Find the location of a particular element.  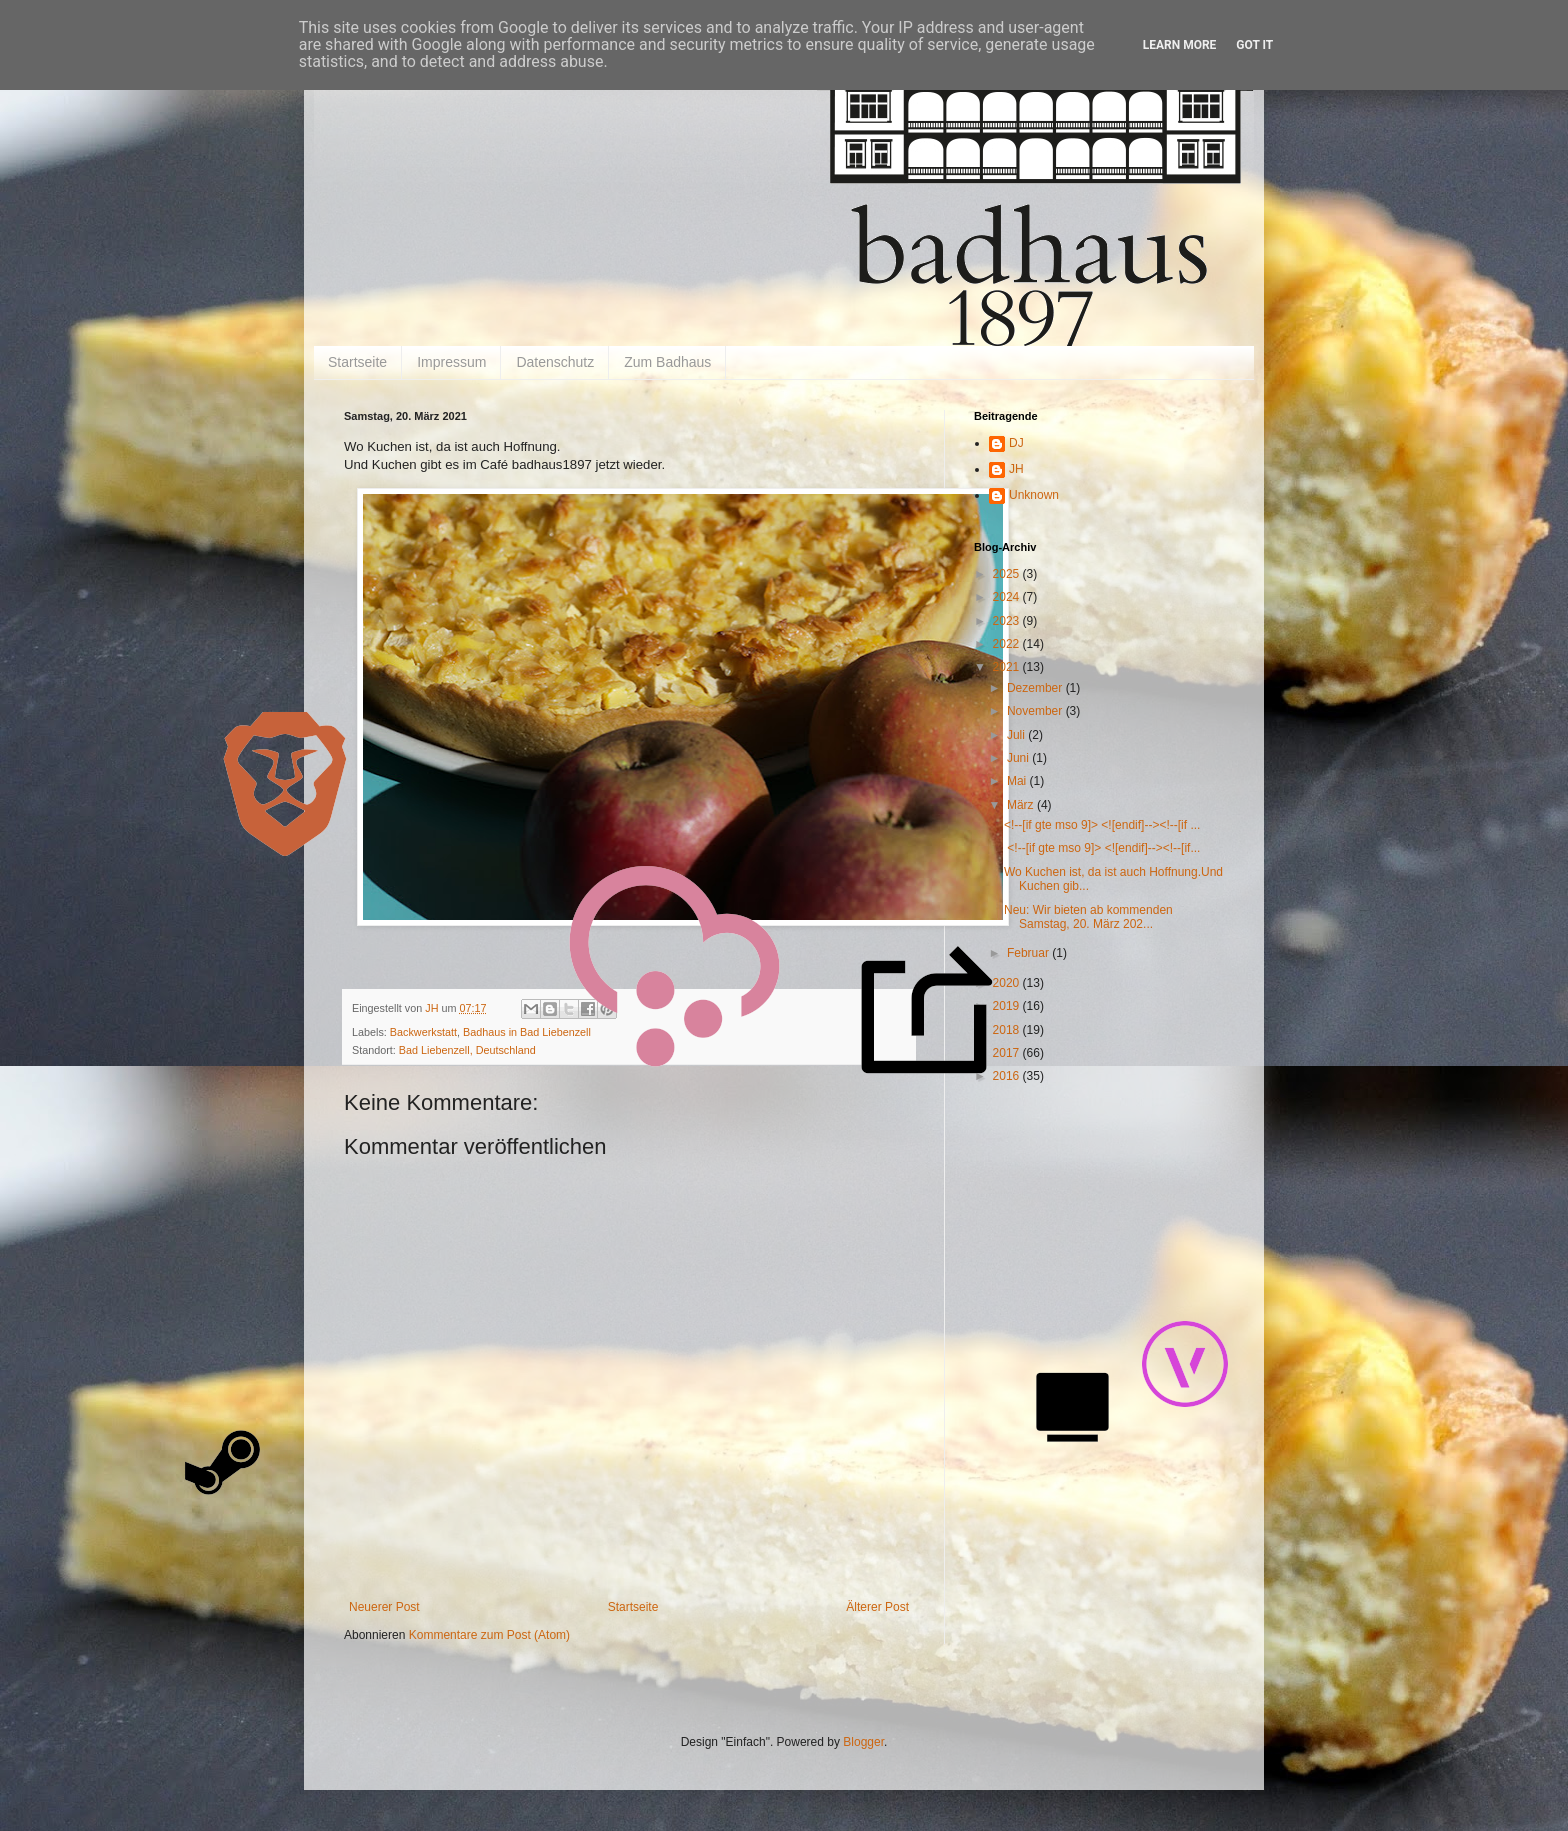

share content to another app or platform is located at coordinates (924, 1017).